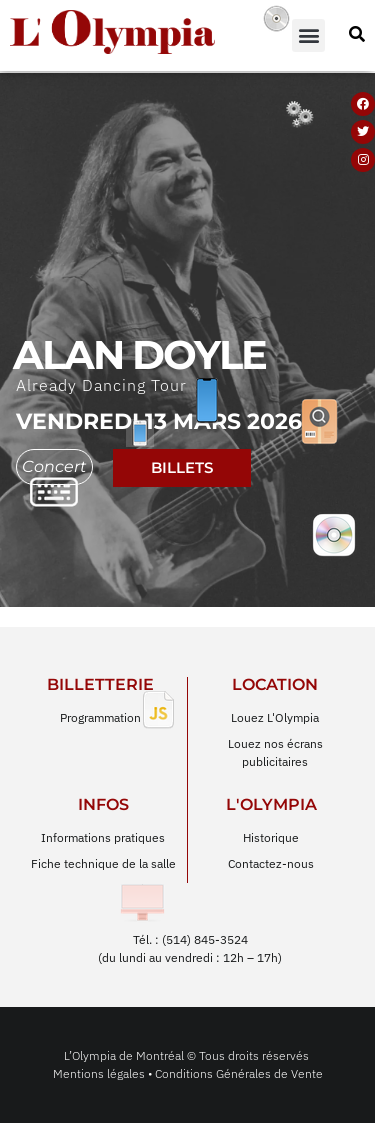 This screenshot has height=1125, width=375. What do you see at coordinates (300, 115) in the screenshot?
I see `run a system process or script` at bounding box center [300, 115].